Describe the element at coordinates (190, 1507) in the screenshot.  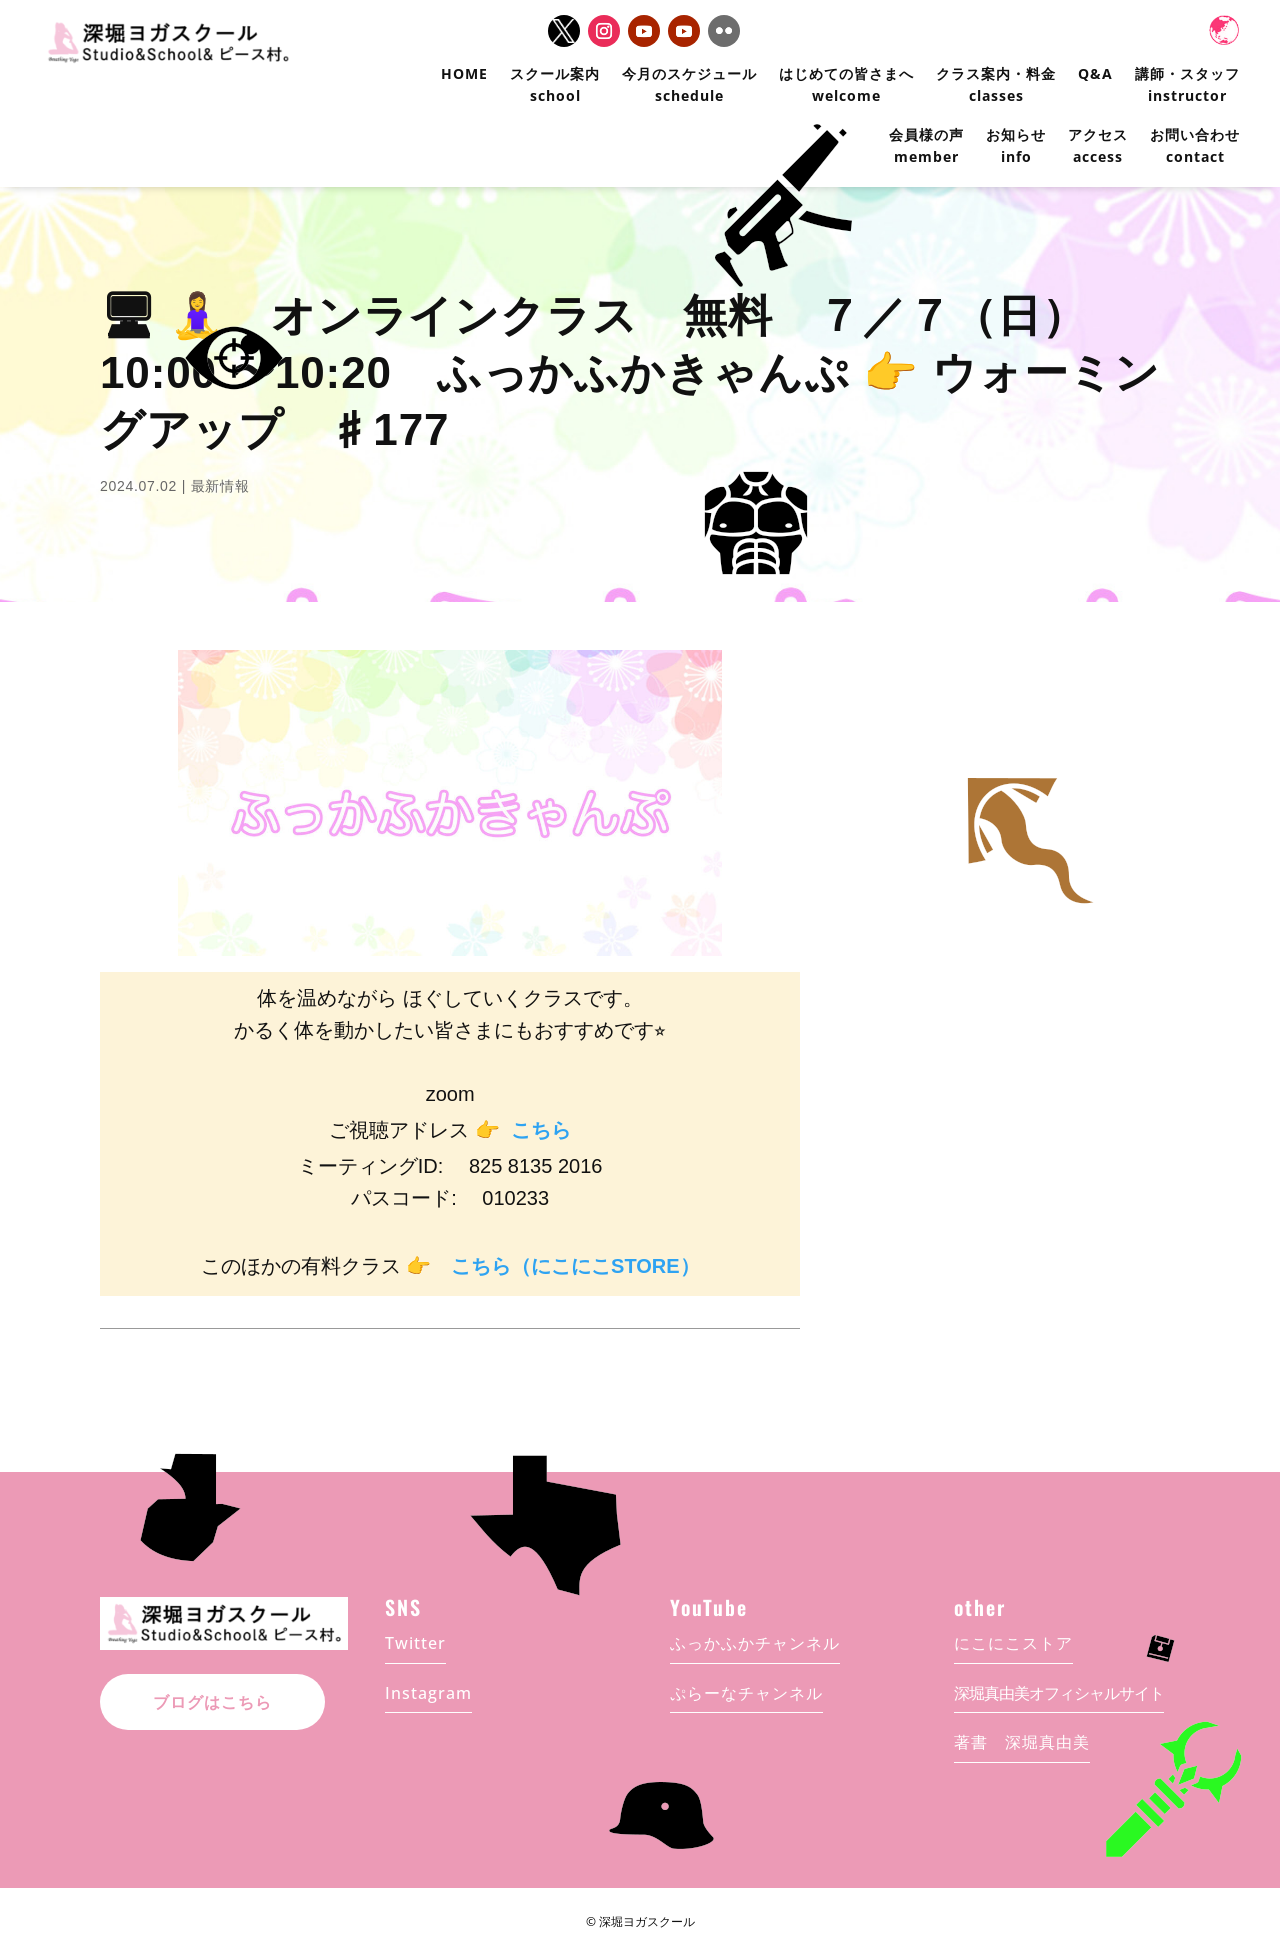
I see `select Guatemala as your country or region` at that location.